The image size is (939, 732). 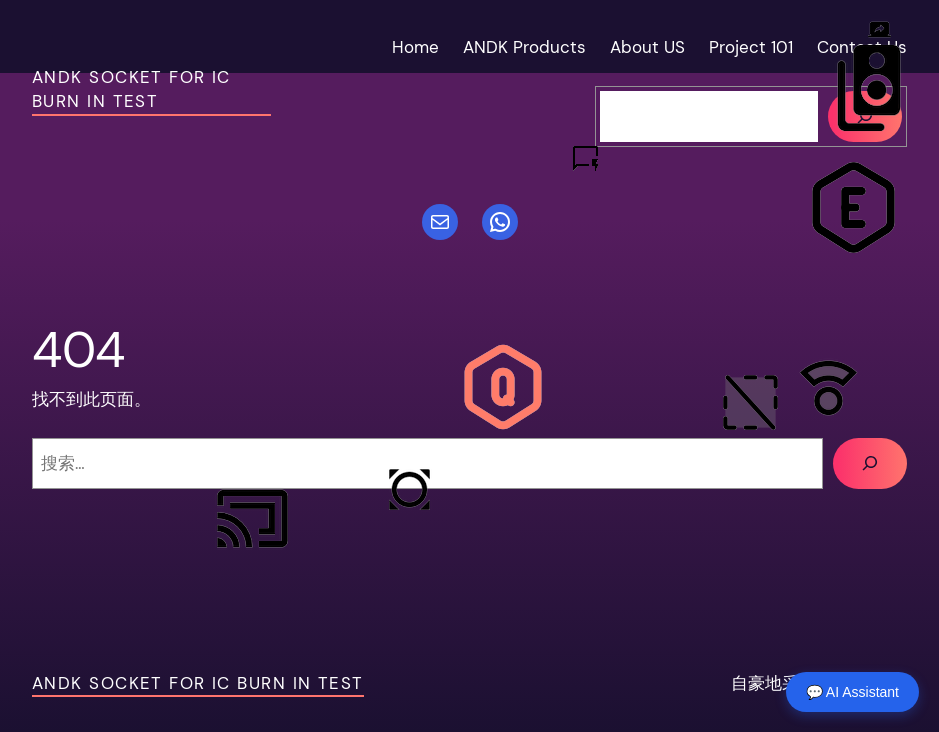 I want to click on app icon or logo featuring the letter E, so click(x=853, y=207).